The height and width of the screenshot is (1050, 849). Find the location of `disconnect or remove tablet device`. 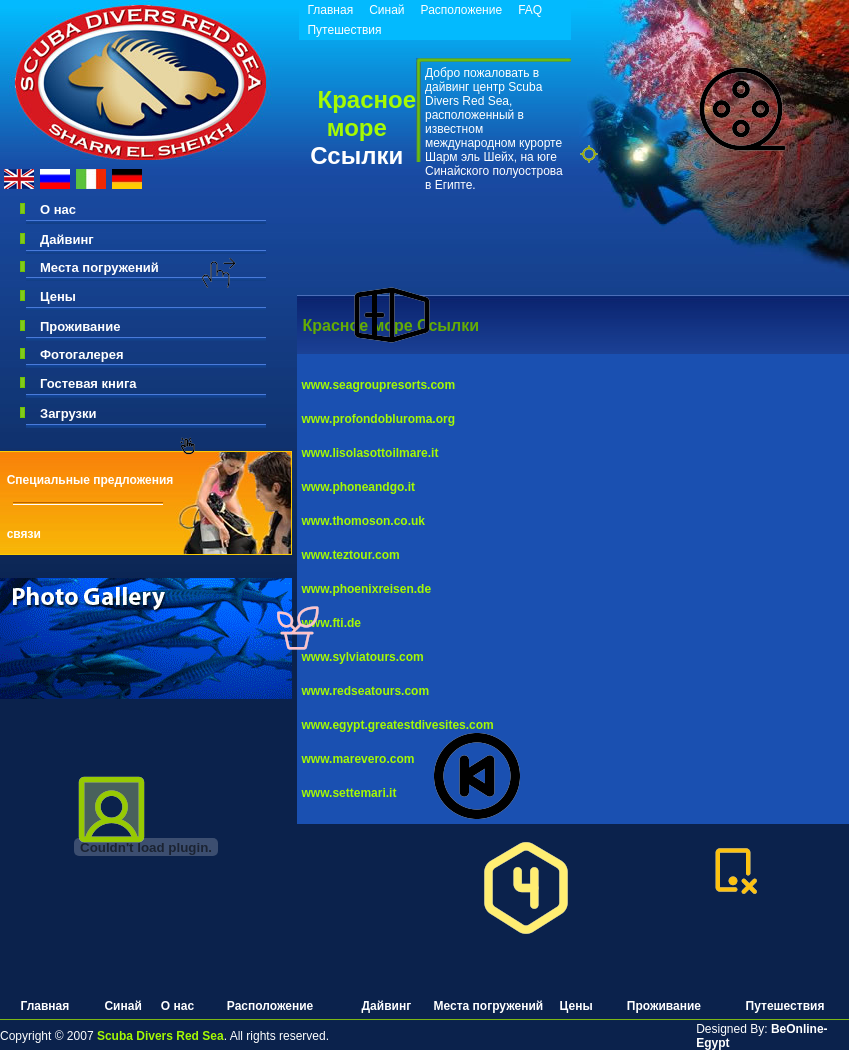

disconnect or remove tablet device is located at coordinates (733, 870).